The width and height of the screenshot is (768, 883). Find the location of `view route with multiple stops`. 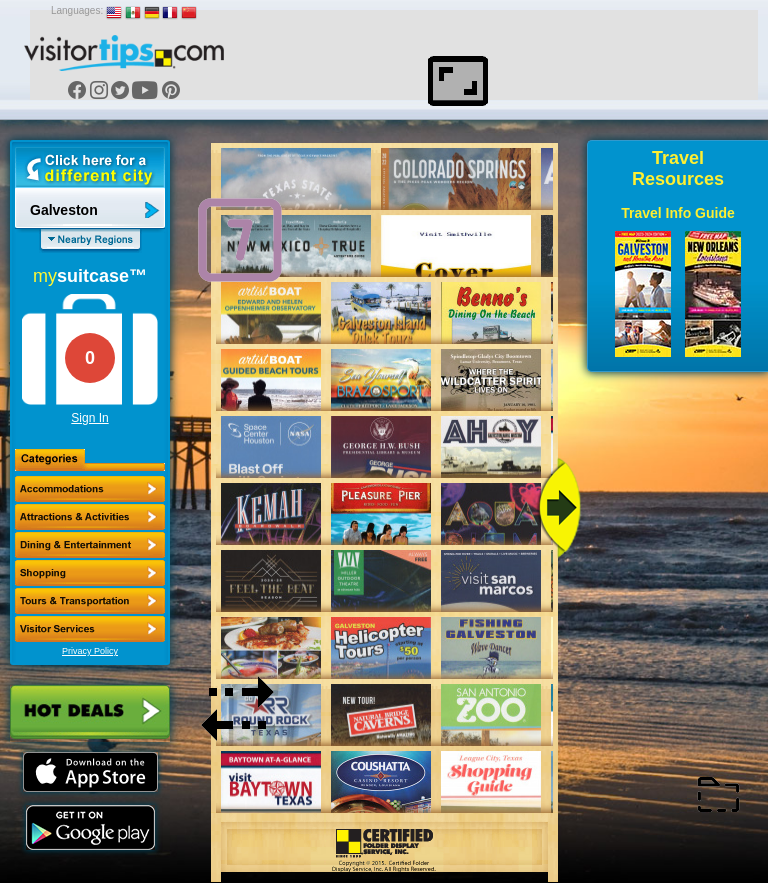

view route with multiple stops is located at coordinates (237, 708).